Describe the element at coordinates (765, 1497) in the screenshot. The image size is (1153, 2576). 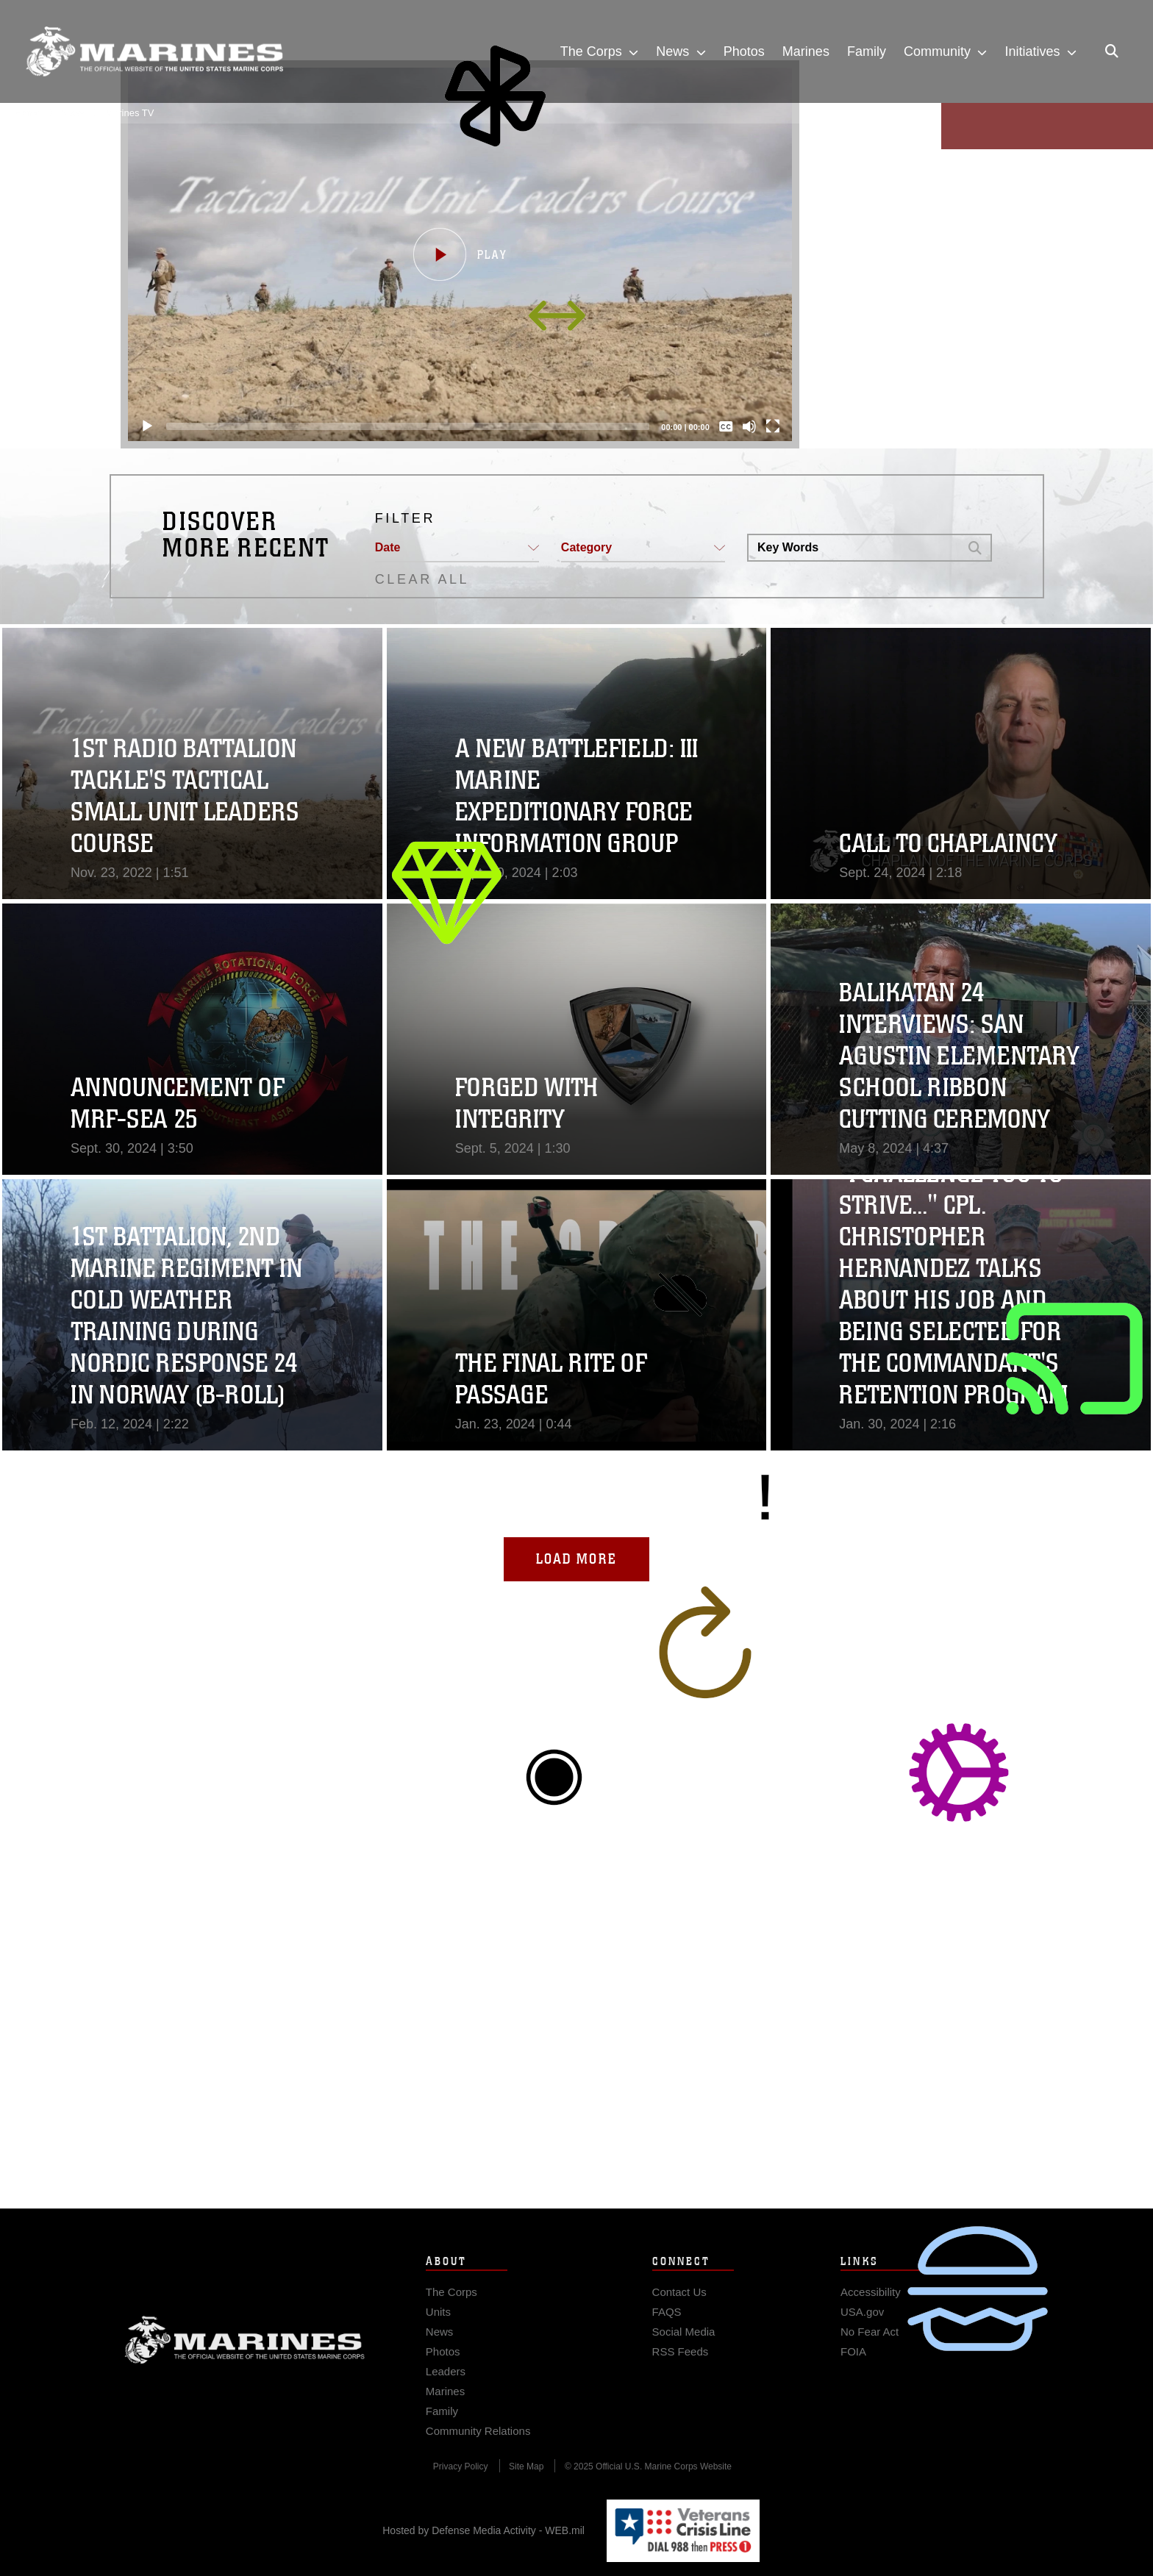
I see `indicates a warning or important notice` at that location.